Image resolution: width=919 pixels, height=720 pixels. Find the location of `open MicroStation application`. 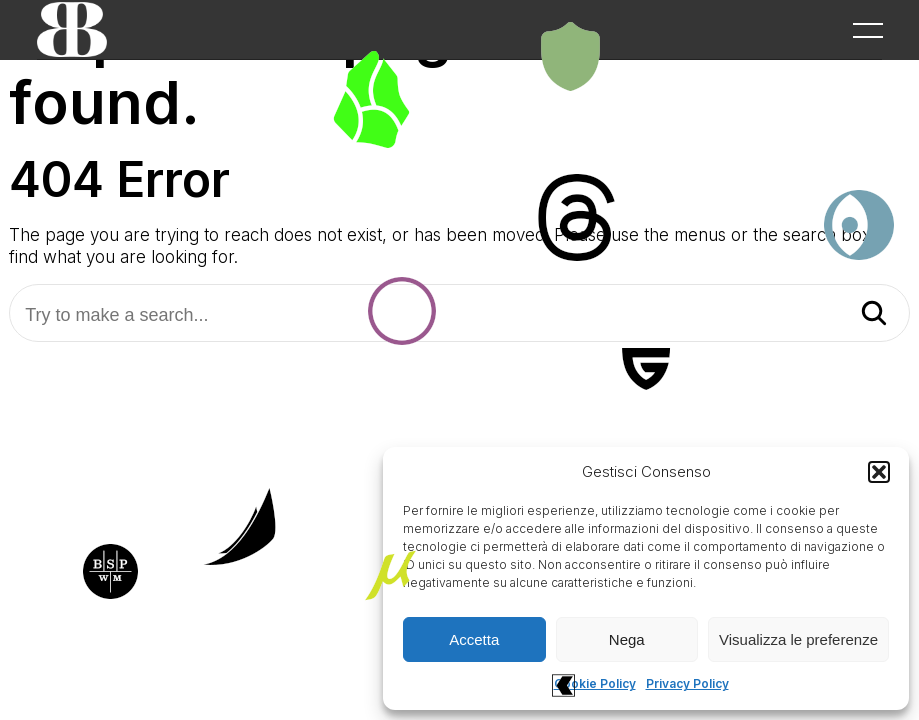

open MicroStation application is located at coordinates (390, 575).